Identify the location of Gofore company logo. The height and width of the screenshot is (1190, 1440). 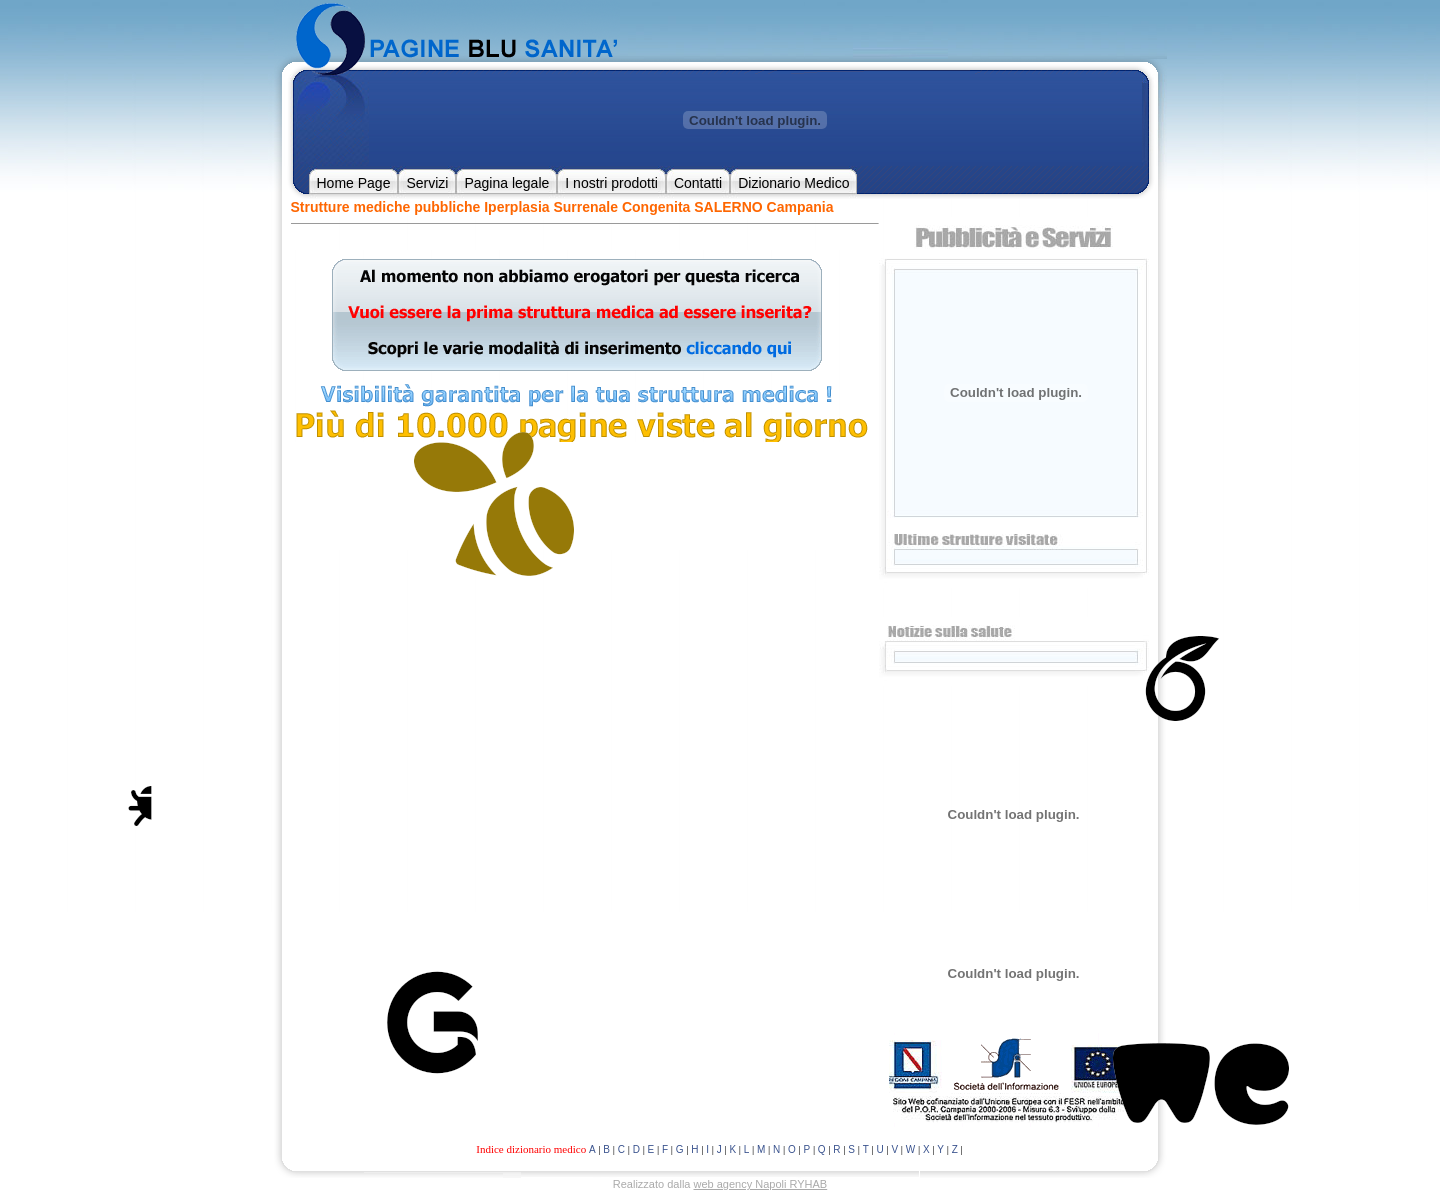
(432, 1022).